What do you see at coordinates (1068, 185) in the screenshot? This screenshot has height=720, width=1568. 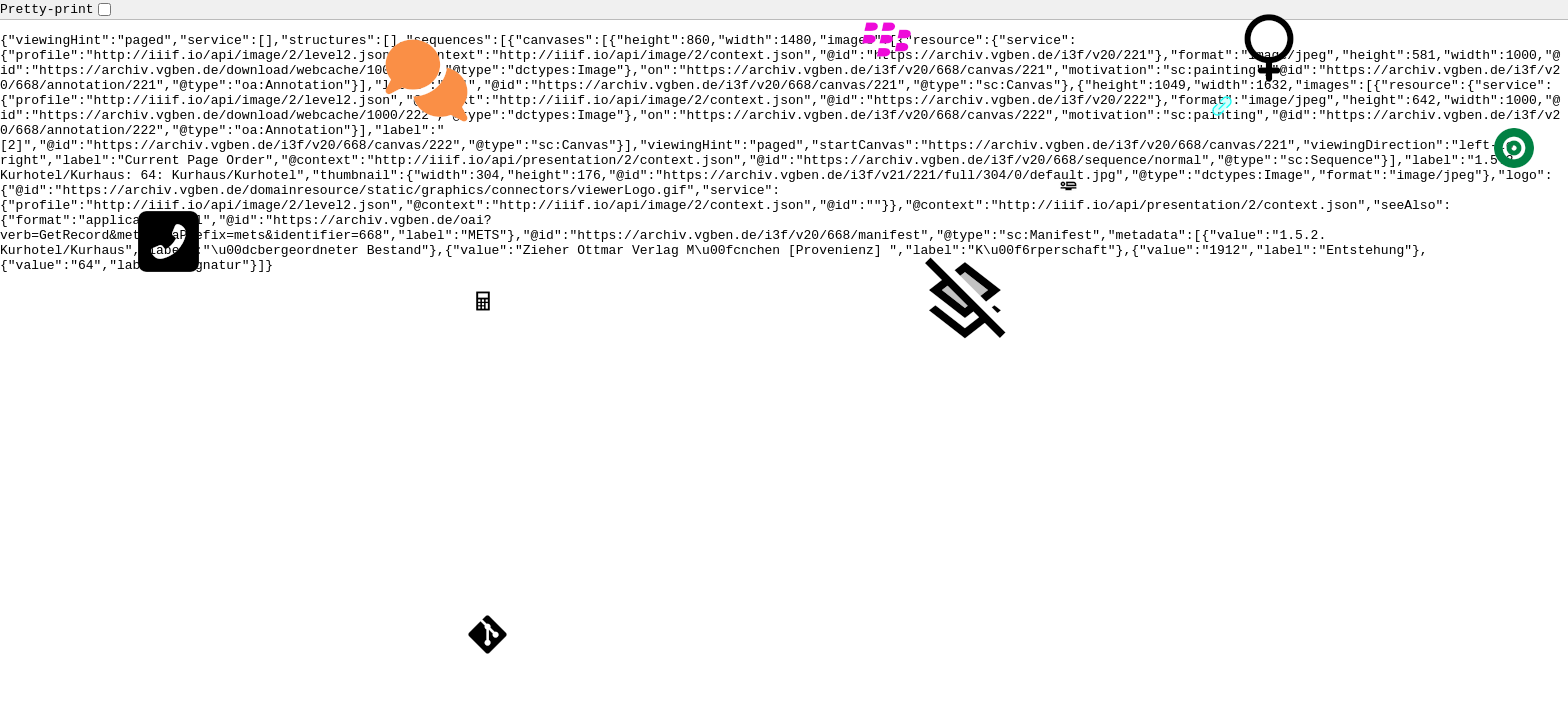 I see `select flat bed seat option` at bounding box center [1068, 185].